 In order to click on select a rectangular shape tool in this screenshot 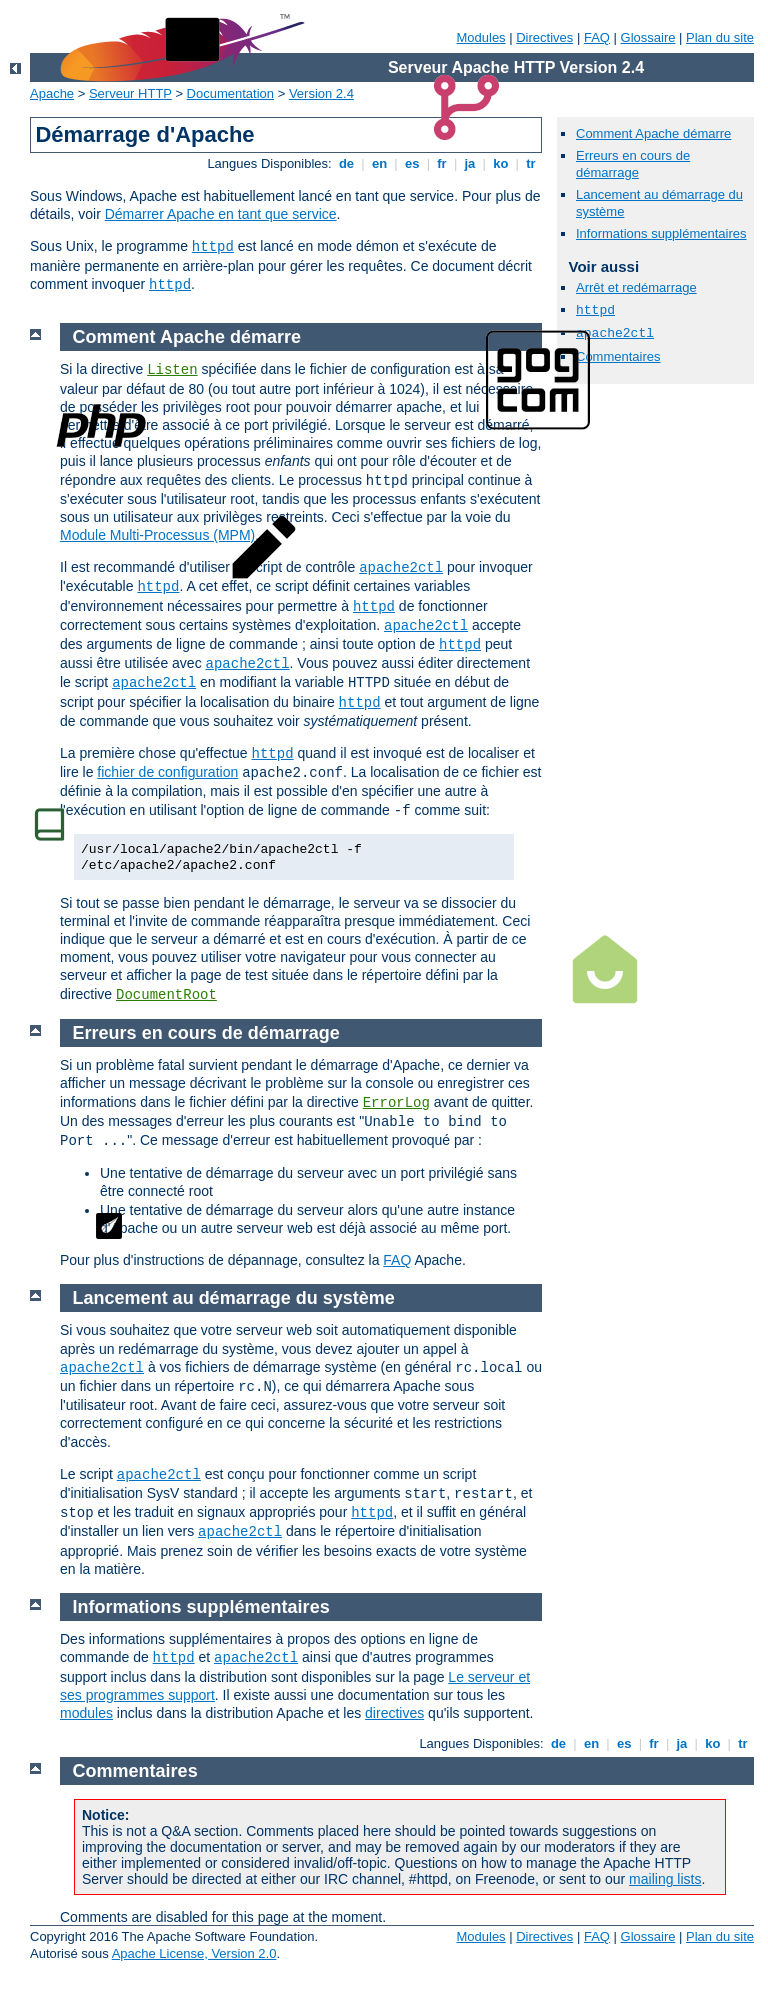, I will do `click(192, 39)`.